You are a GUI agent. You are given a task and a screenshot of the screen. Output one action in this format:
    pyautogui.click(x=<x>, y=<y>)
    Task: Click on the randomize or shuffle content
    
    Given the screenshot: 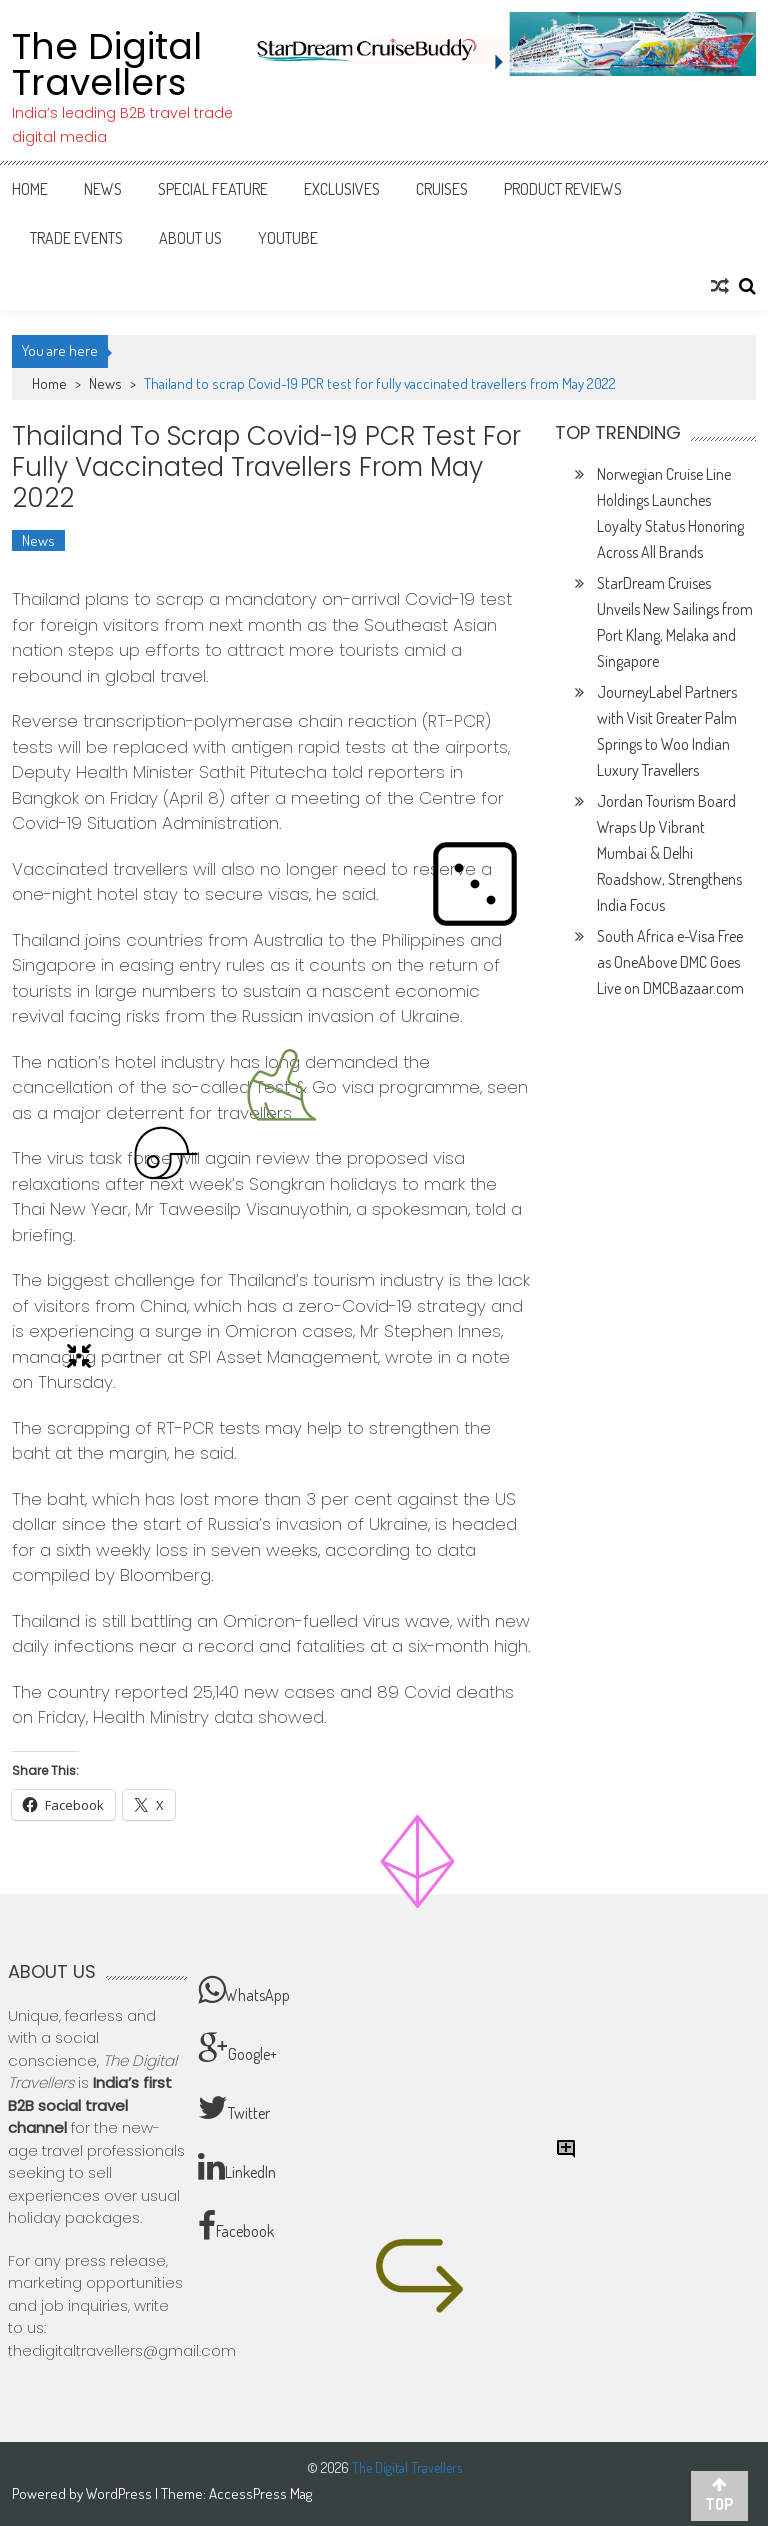 What is the action you would take?
    pyautogui.click(x=475, y=884)
    